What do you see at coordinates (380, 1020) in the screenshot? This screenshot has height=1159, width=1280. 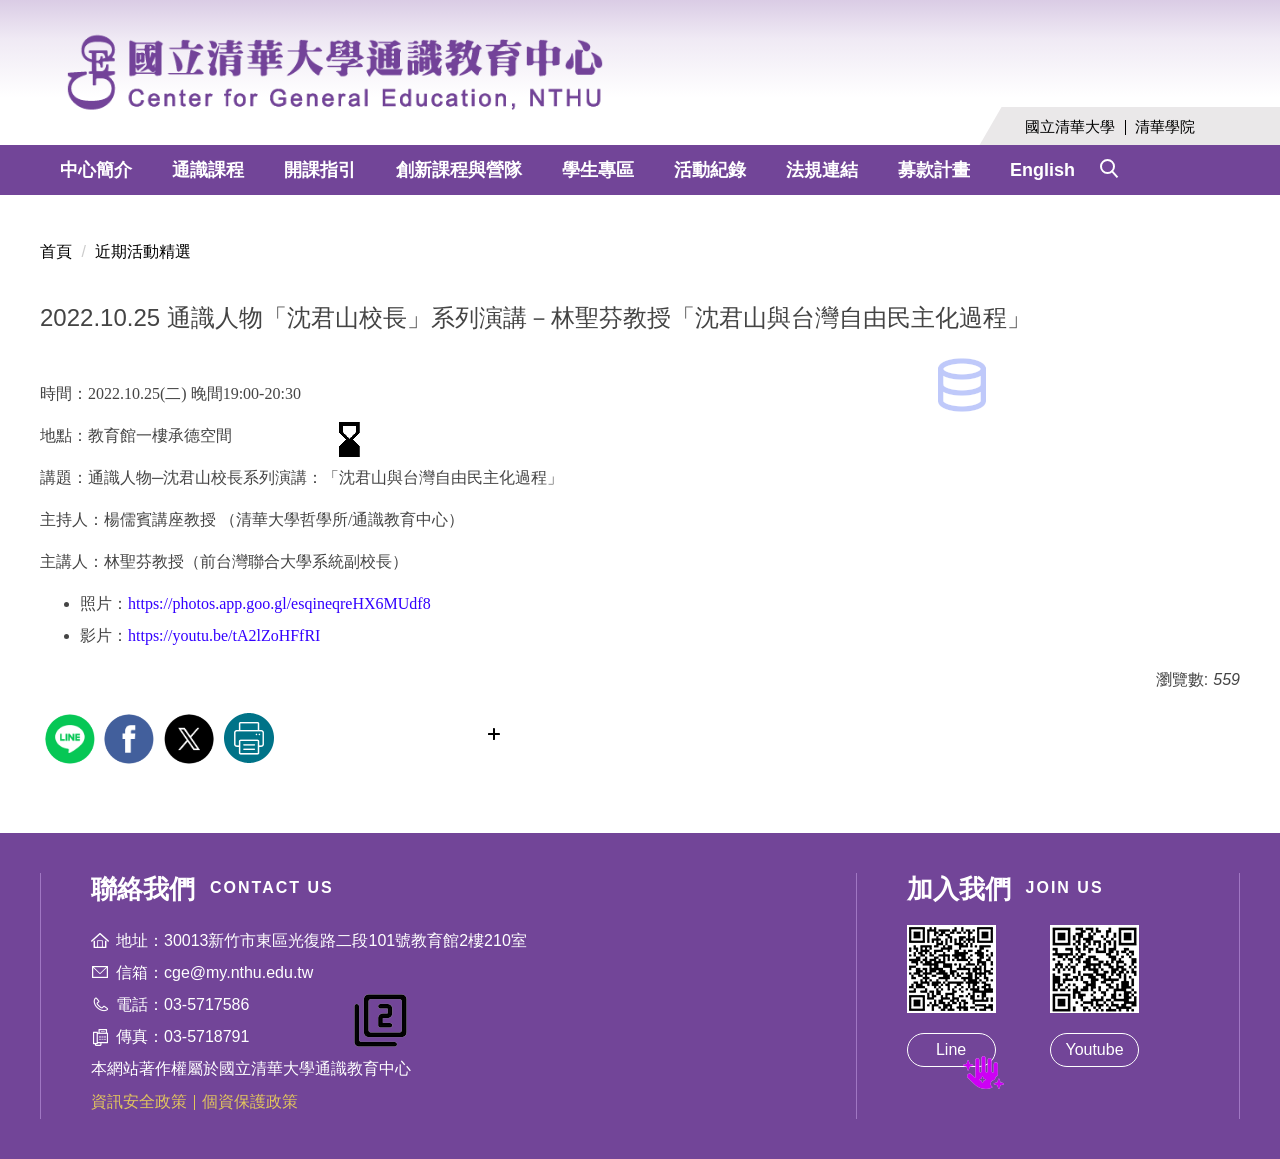 I see `indicates 2 items selected or stacked` at bounding box center [380, 1020].